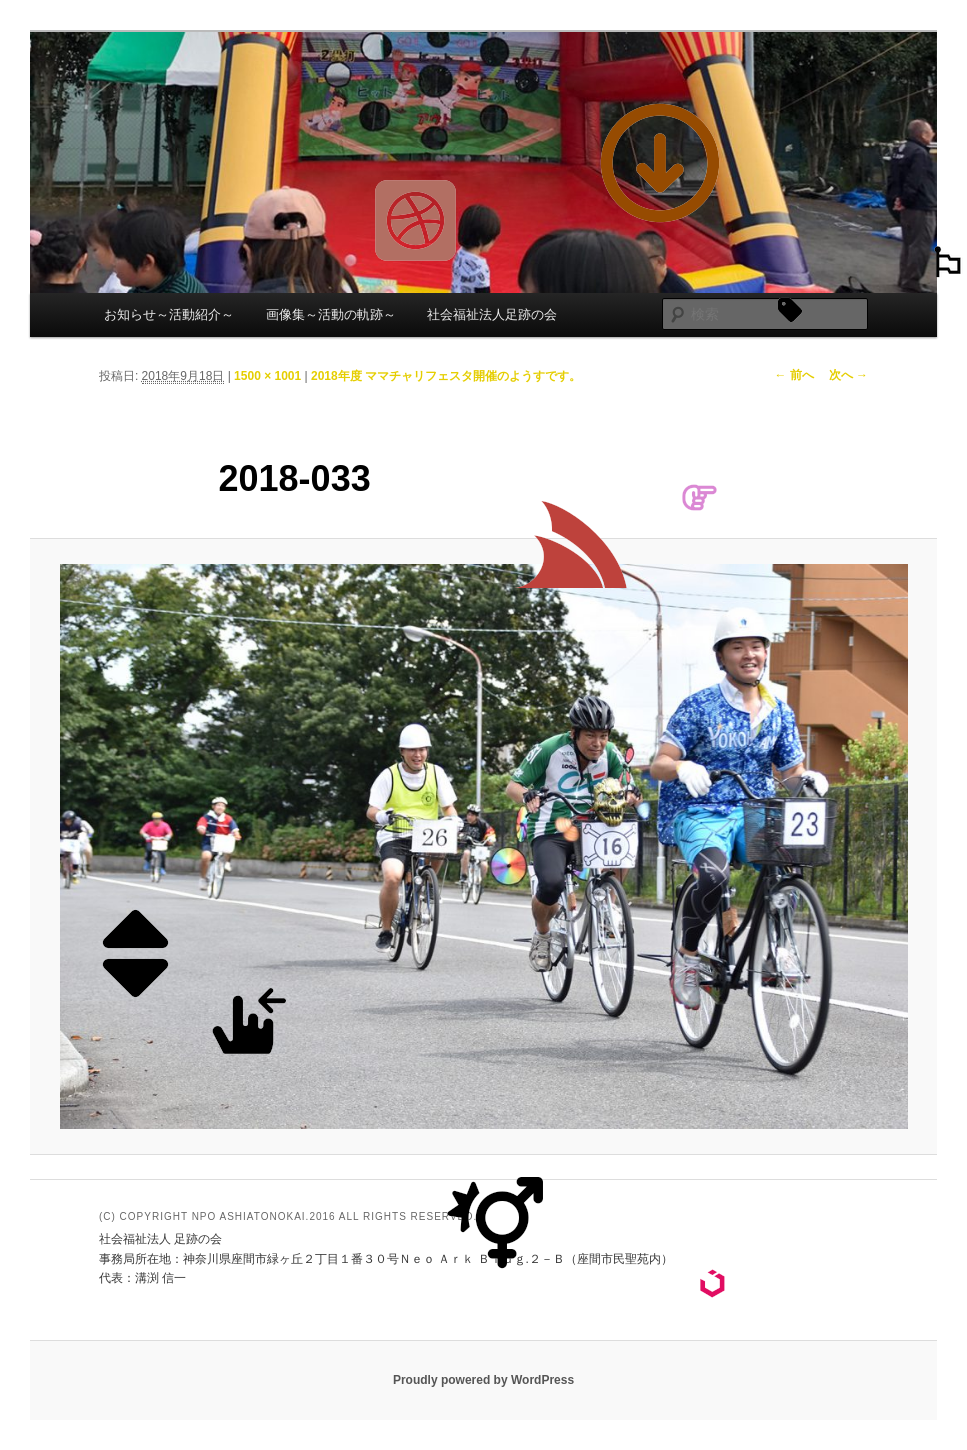 This screenshot has height=1450, width=967. I want to click on add a tag or label to an item, so click(789, 309).